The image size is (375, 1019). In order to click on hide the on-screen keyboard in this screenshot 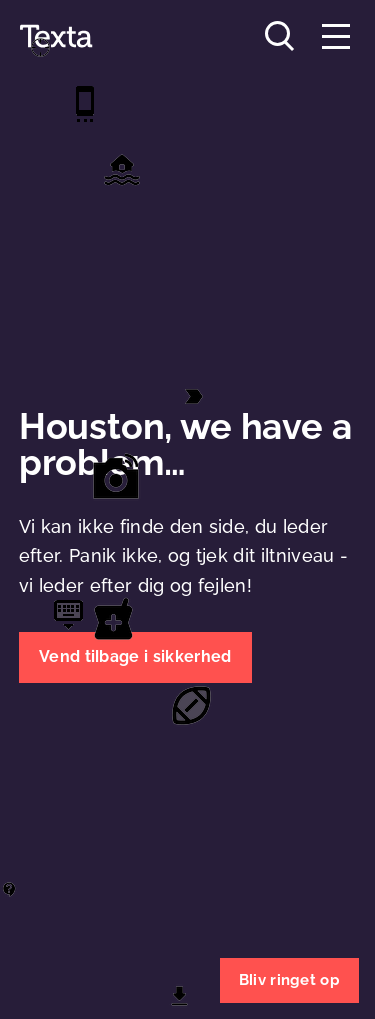, I will do `click(68, 613)`.